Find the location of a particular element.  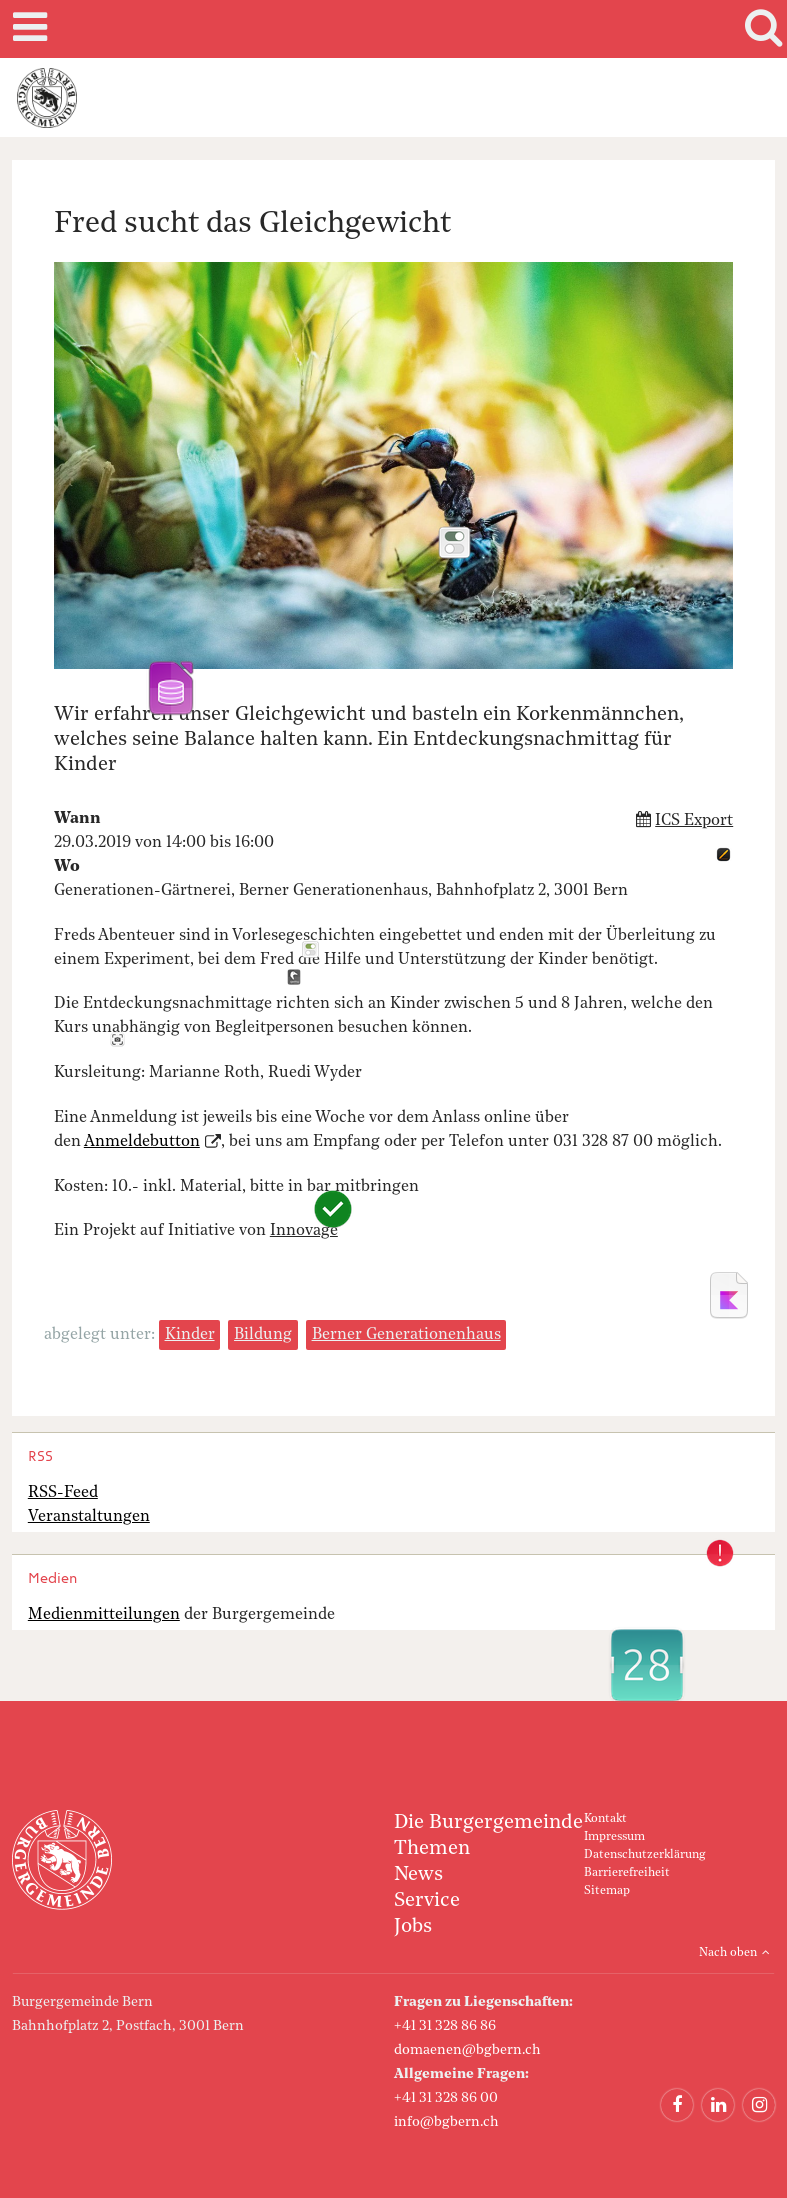

confirm or apply changes in a dialog is located at coordinates (333, 1209).